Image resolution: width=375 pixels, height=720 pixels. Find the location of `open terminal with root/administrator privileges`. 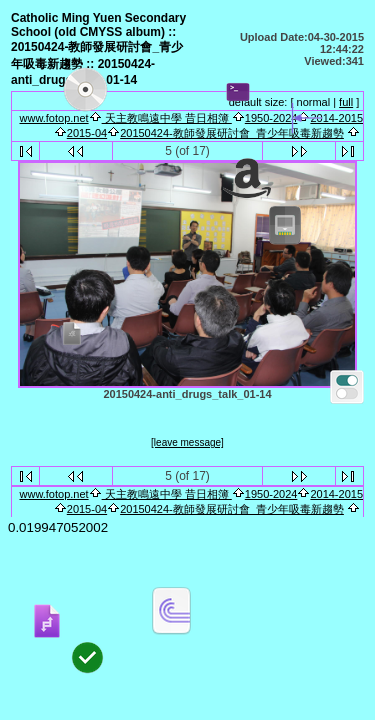

open terminal with root/administrator privileges is located at coordinates (238, 92).